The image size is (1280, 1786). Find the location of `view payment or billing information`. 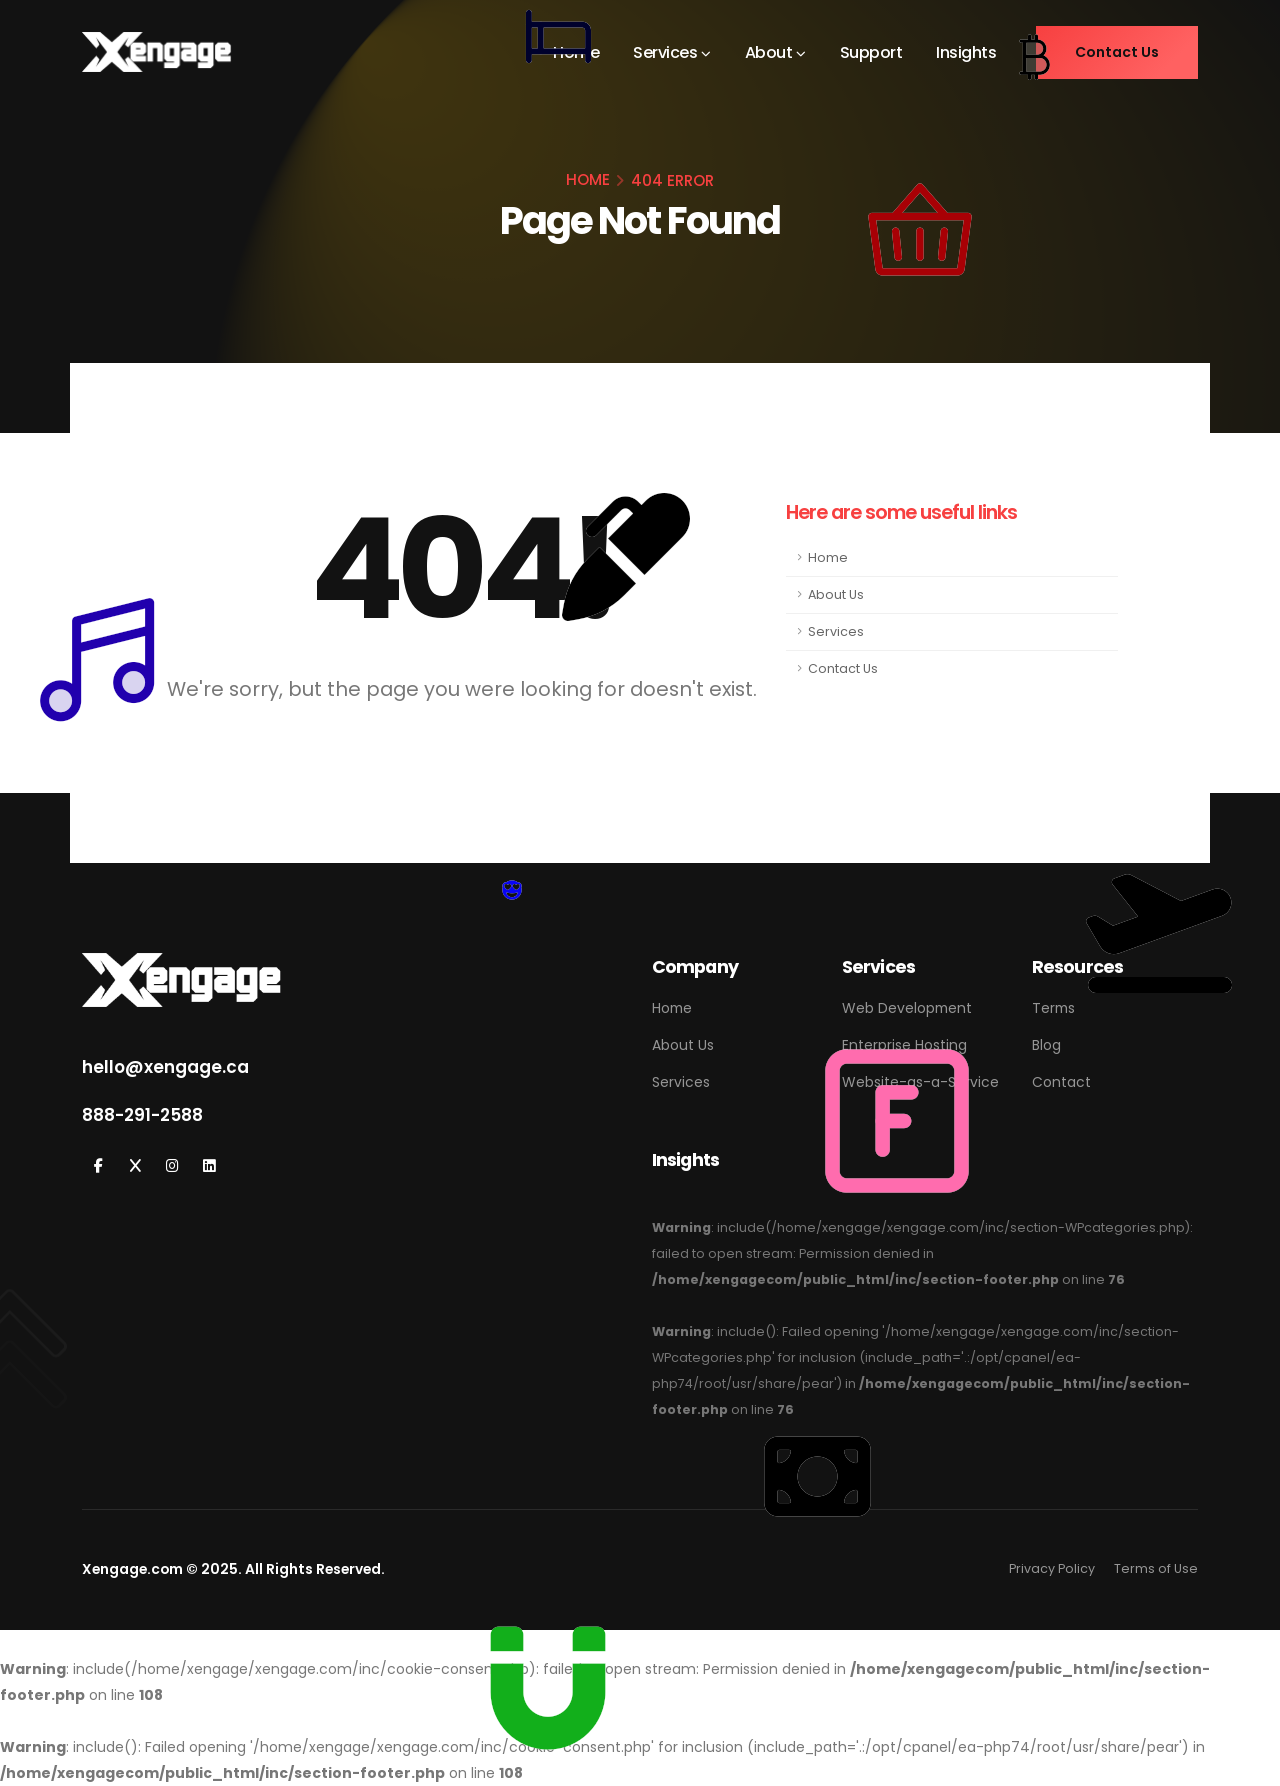

view payment or billing information is located at coordinates (817, 1476).